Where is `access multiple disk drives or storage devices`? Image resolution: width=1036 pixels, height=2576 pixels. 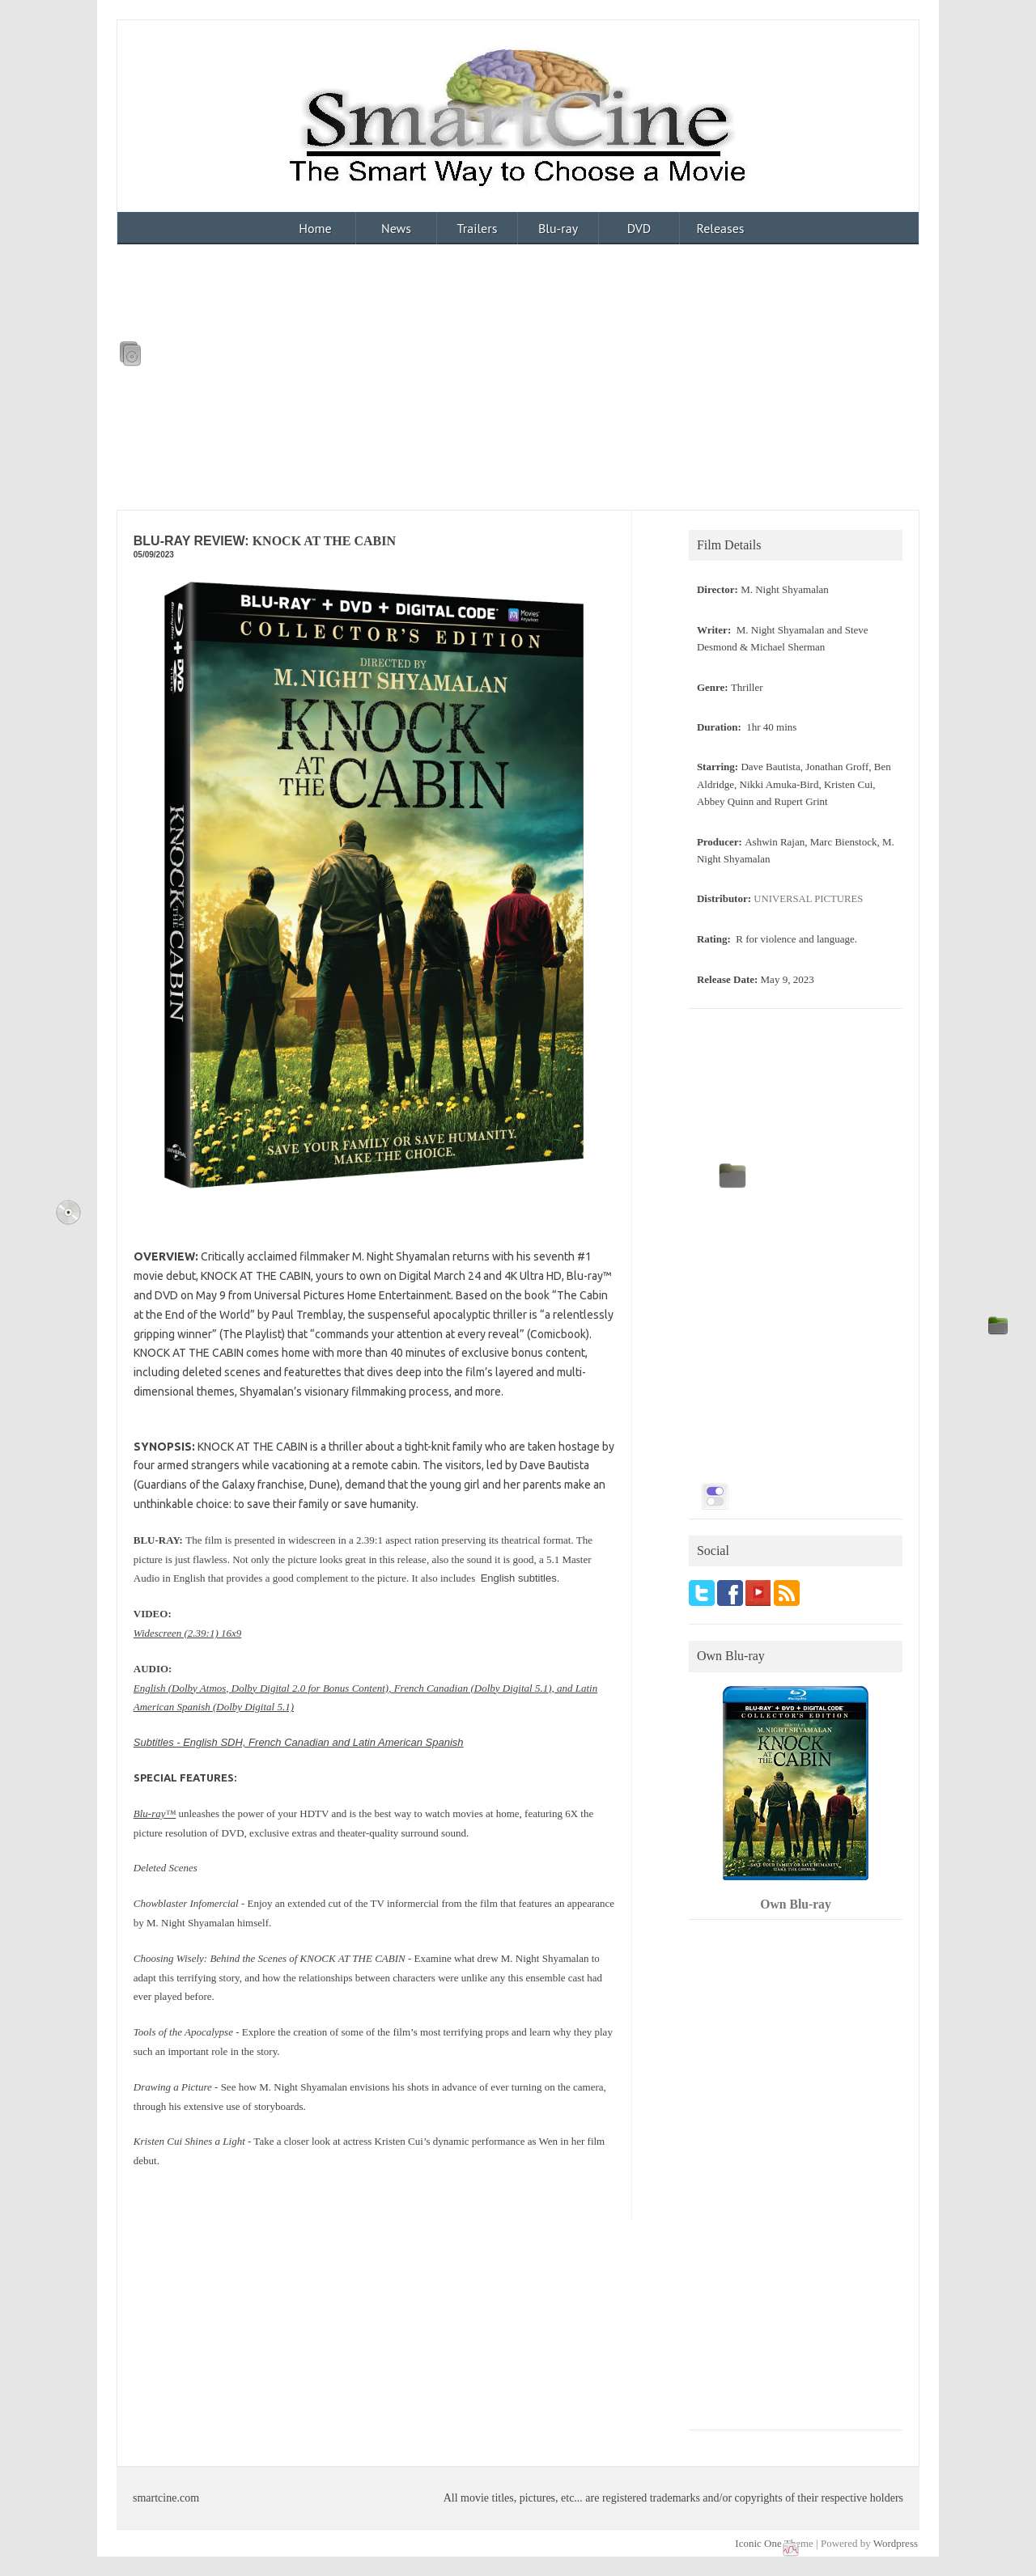
access multiple disk drives or storage devices is located at coordinates (130, 354).